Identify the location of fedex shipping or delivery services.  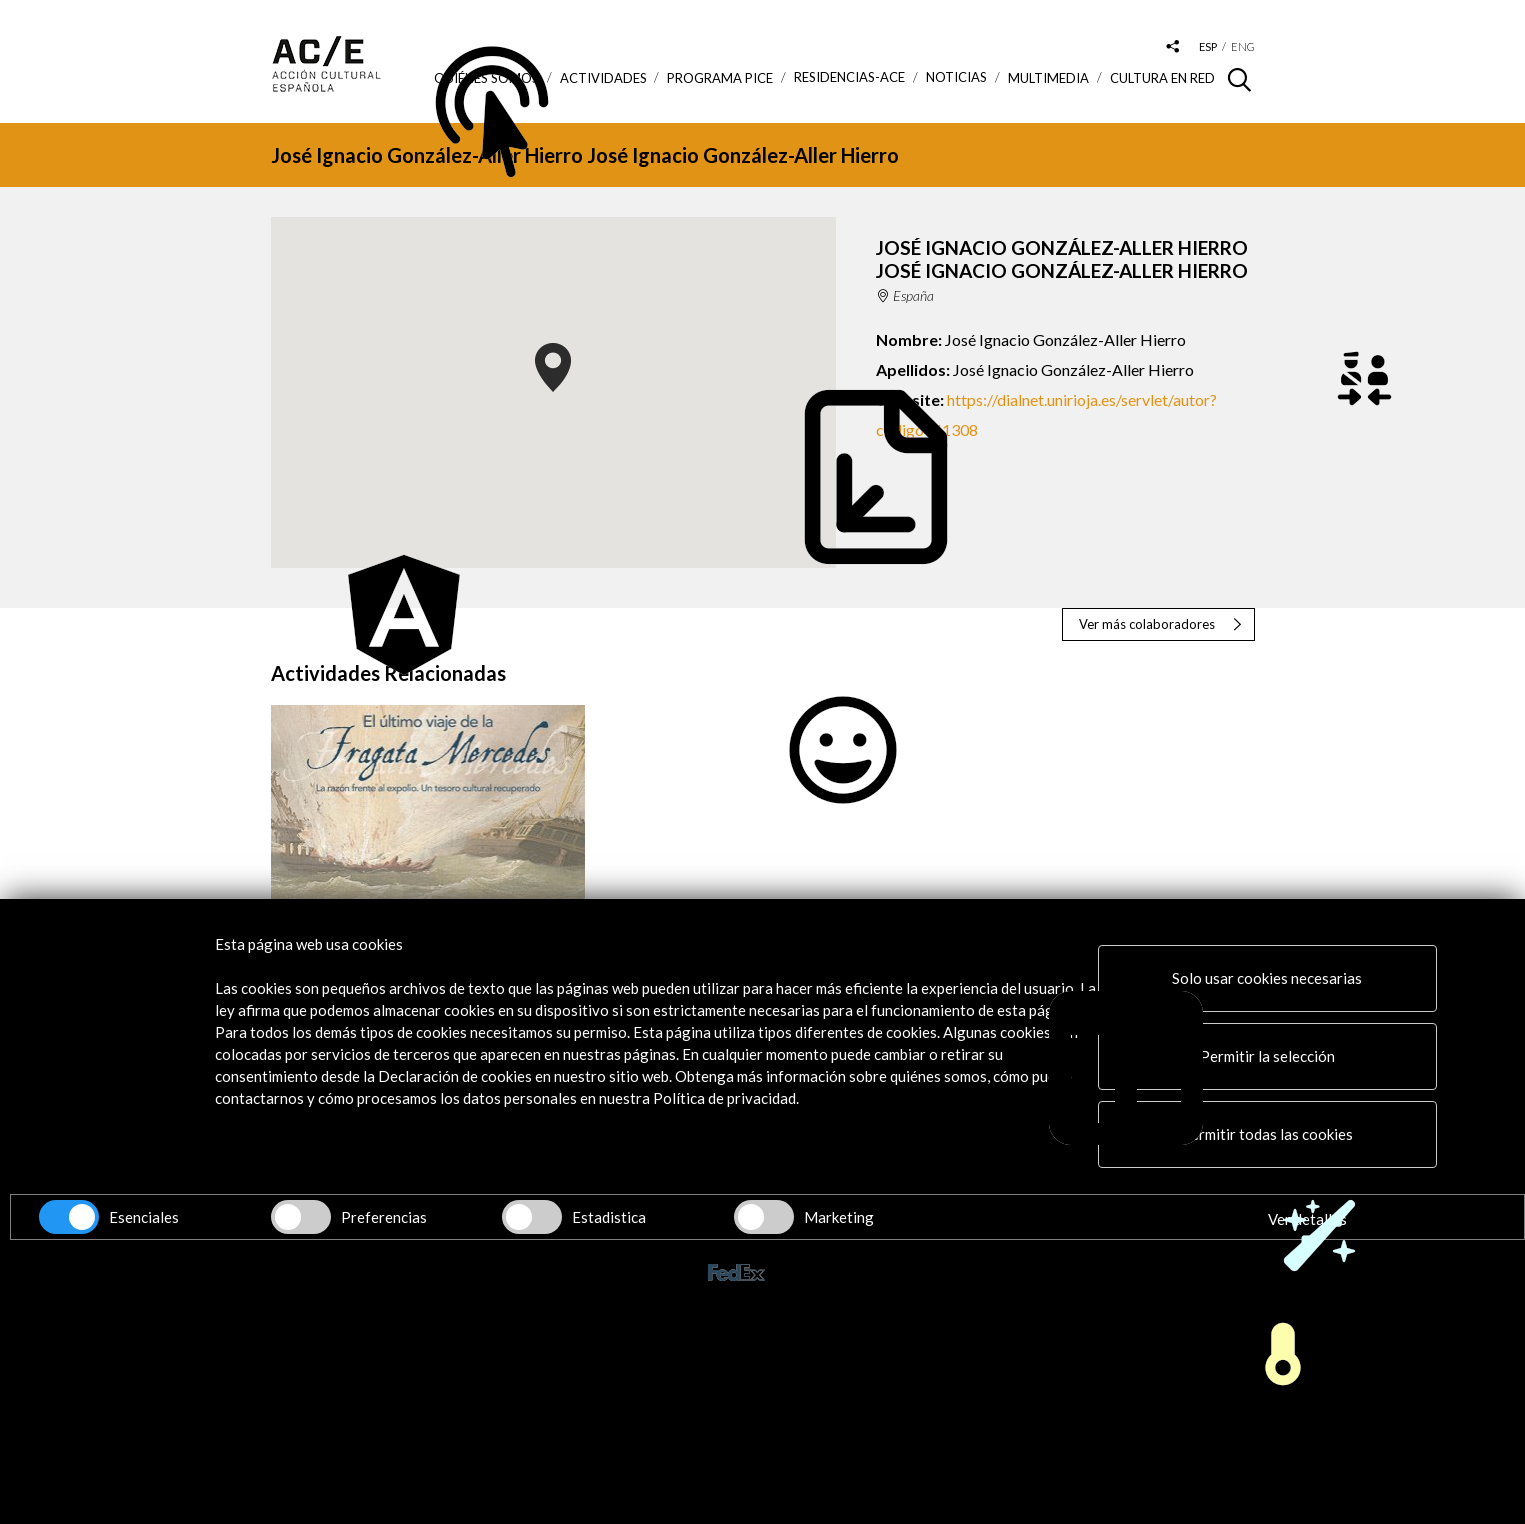
(736, 1272).